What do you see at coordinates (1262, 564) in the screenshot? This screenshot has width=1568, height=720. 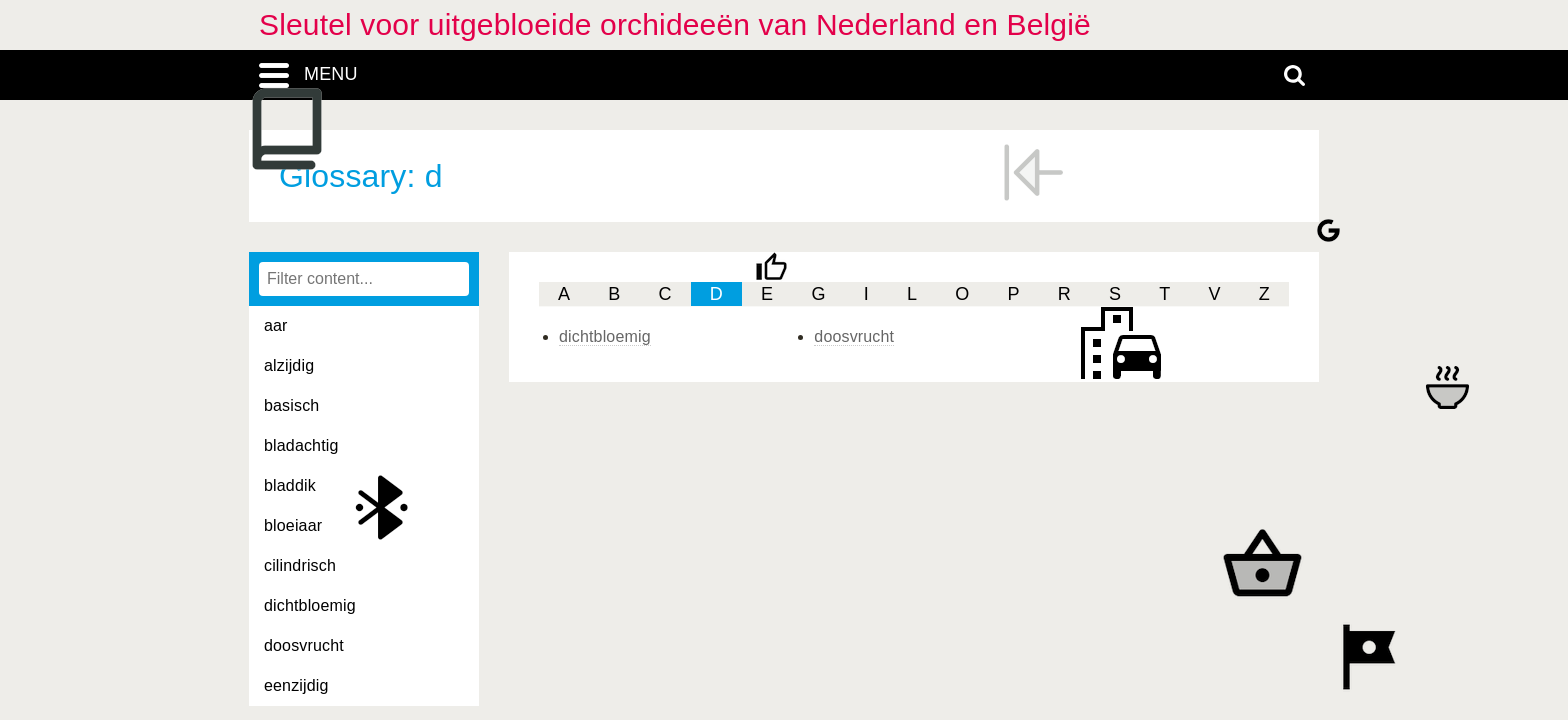 I see `view your shopping basket` at bounding box center [1262, 564].